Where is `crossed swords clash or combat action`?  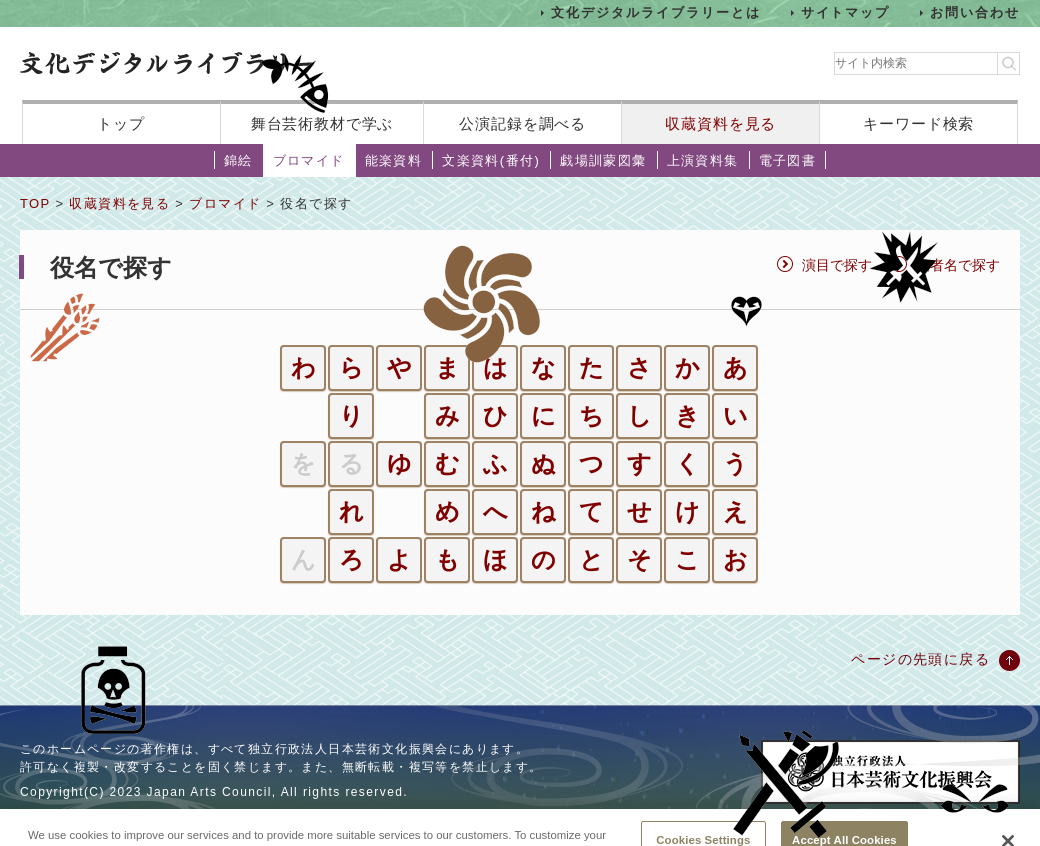 crossed swords clash or combat action is located at coordinates (905, 267).